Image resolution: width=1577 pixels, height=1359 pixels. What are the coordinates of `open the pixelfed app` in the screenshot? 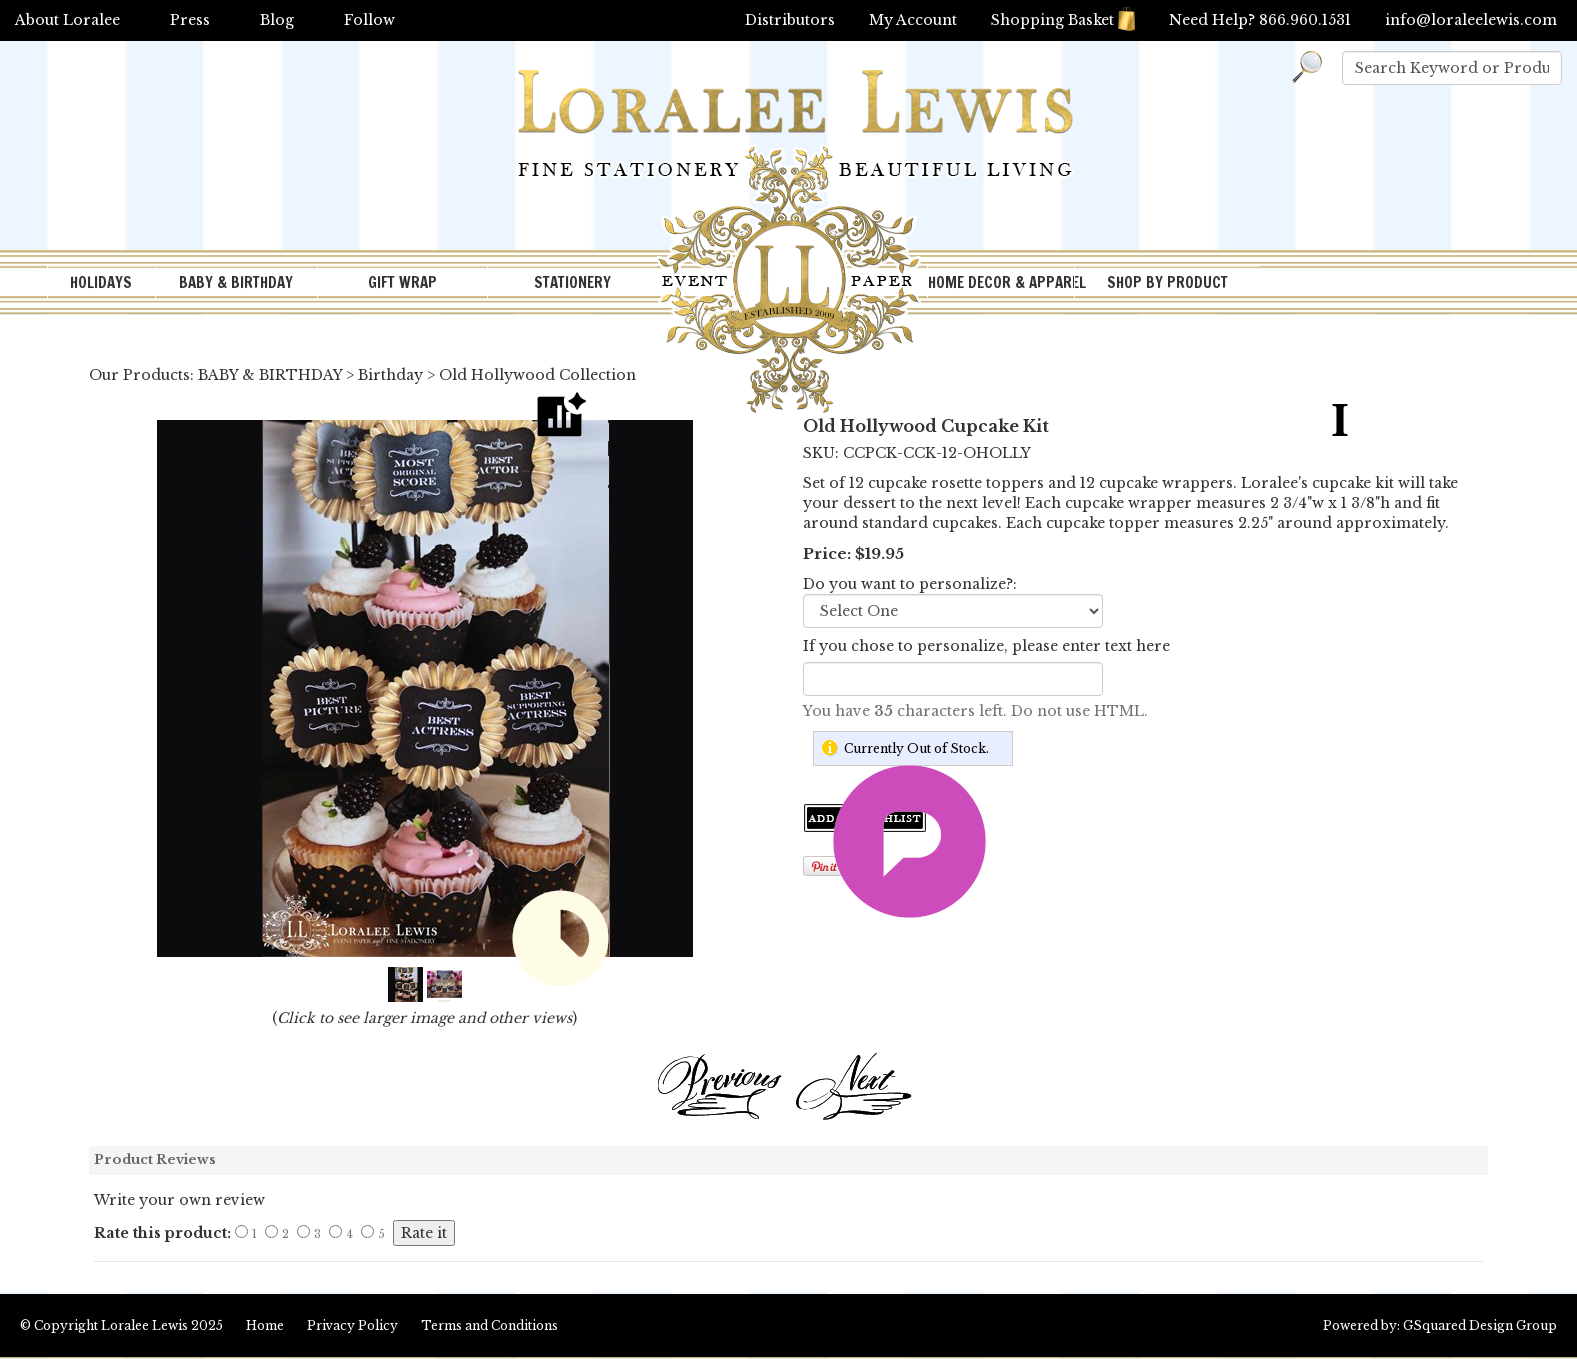 It's located at (909, 841).